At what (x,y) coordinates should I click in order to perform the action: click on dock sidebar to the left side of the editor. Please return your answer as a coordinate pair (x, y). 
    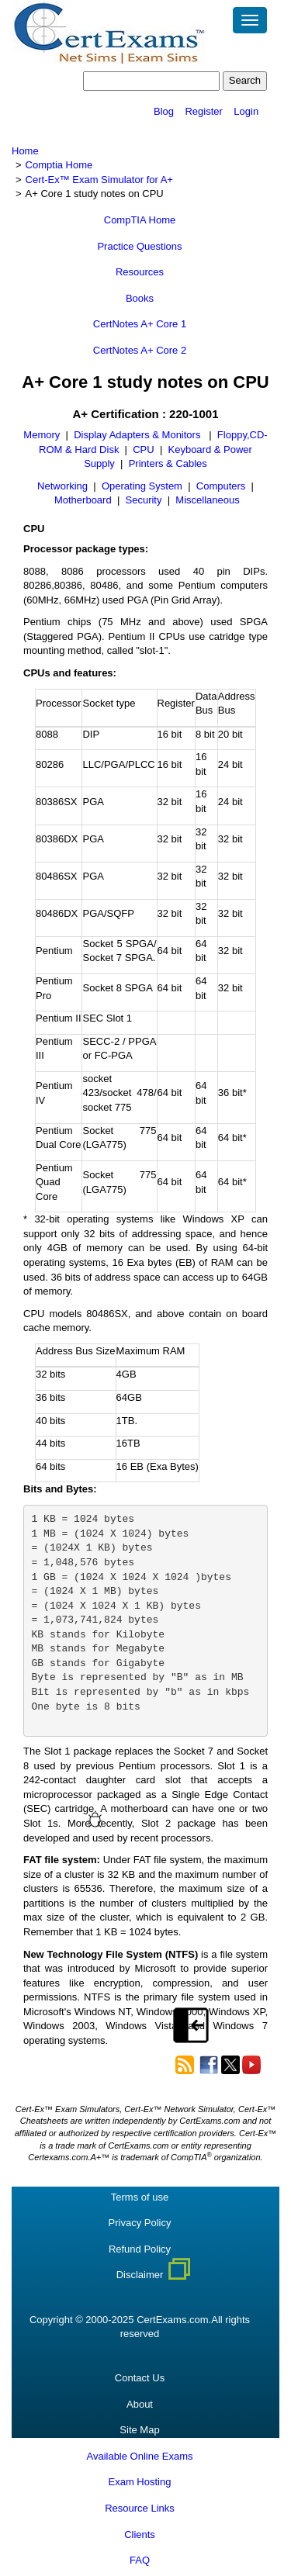
    Looking at the image, I should click on (191, 2025).